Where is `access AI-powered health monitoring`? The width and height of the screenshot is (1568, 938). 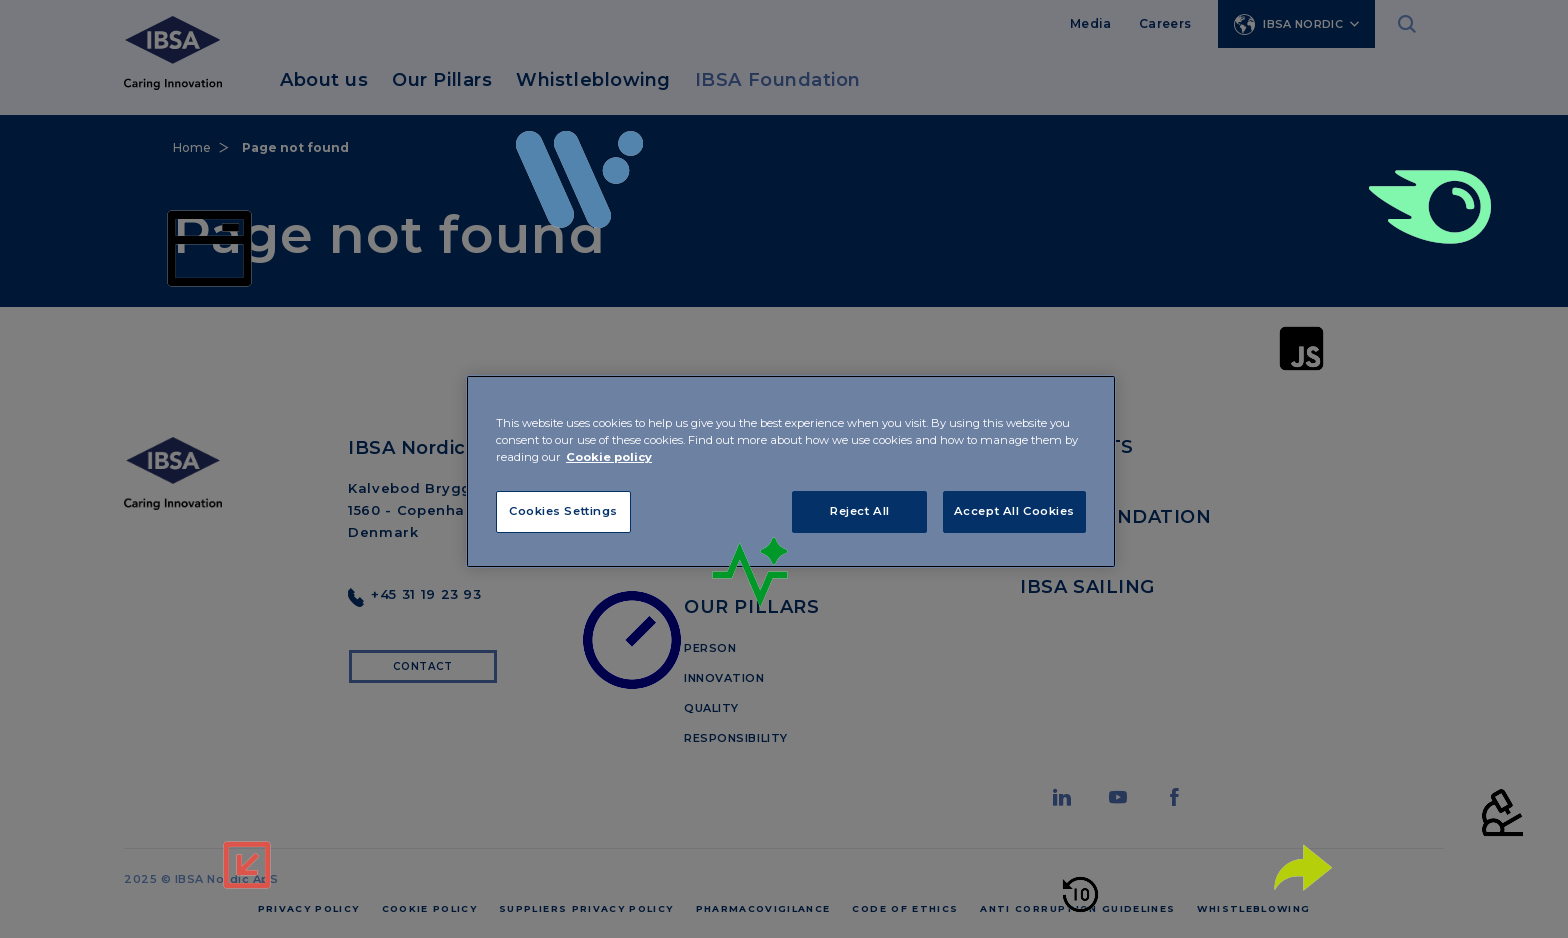
access AI-powered health monitoring is located at coordinates (750, 575).